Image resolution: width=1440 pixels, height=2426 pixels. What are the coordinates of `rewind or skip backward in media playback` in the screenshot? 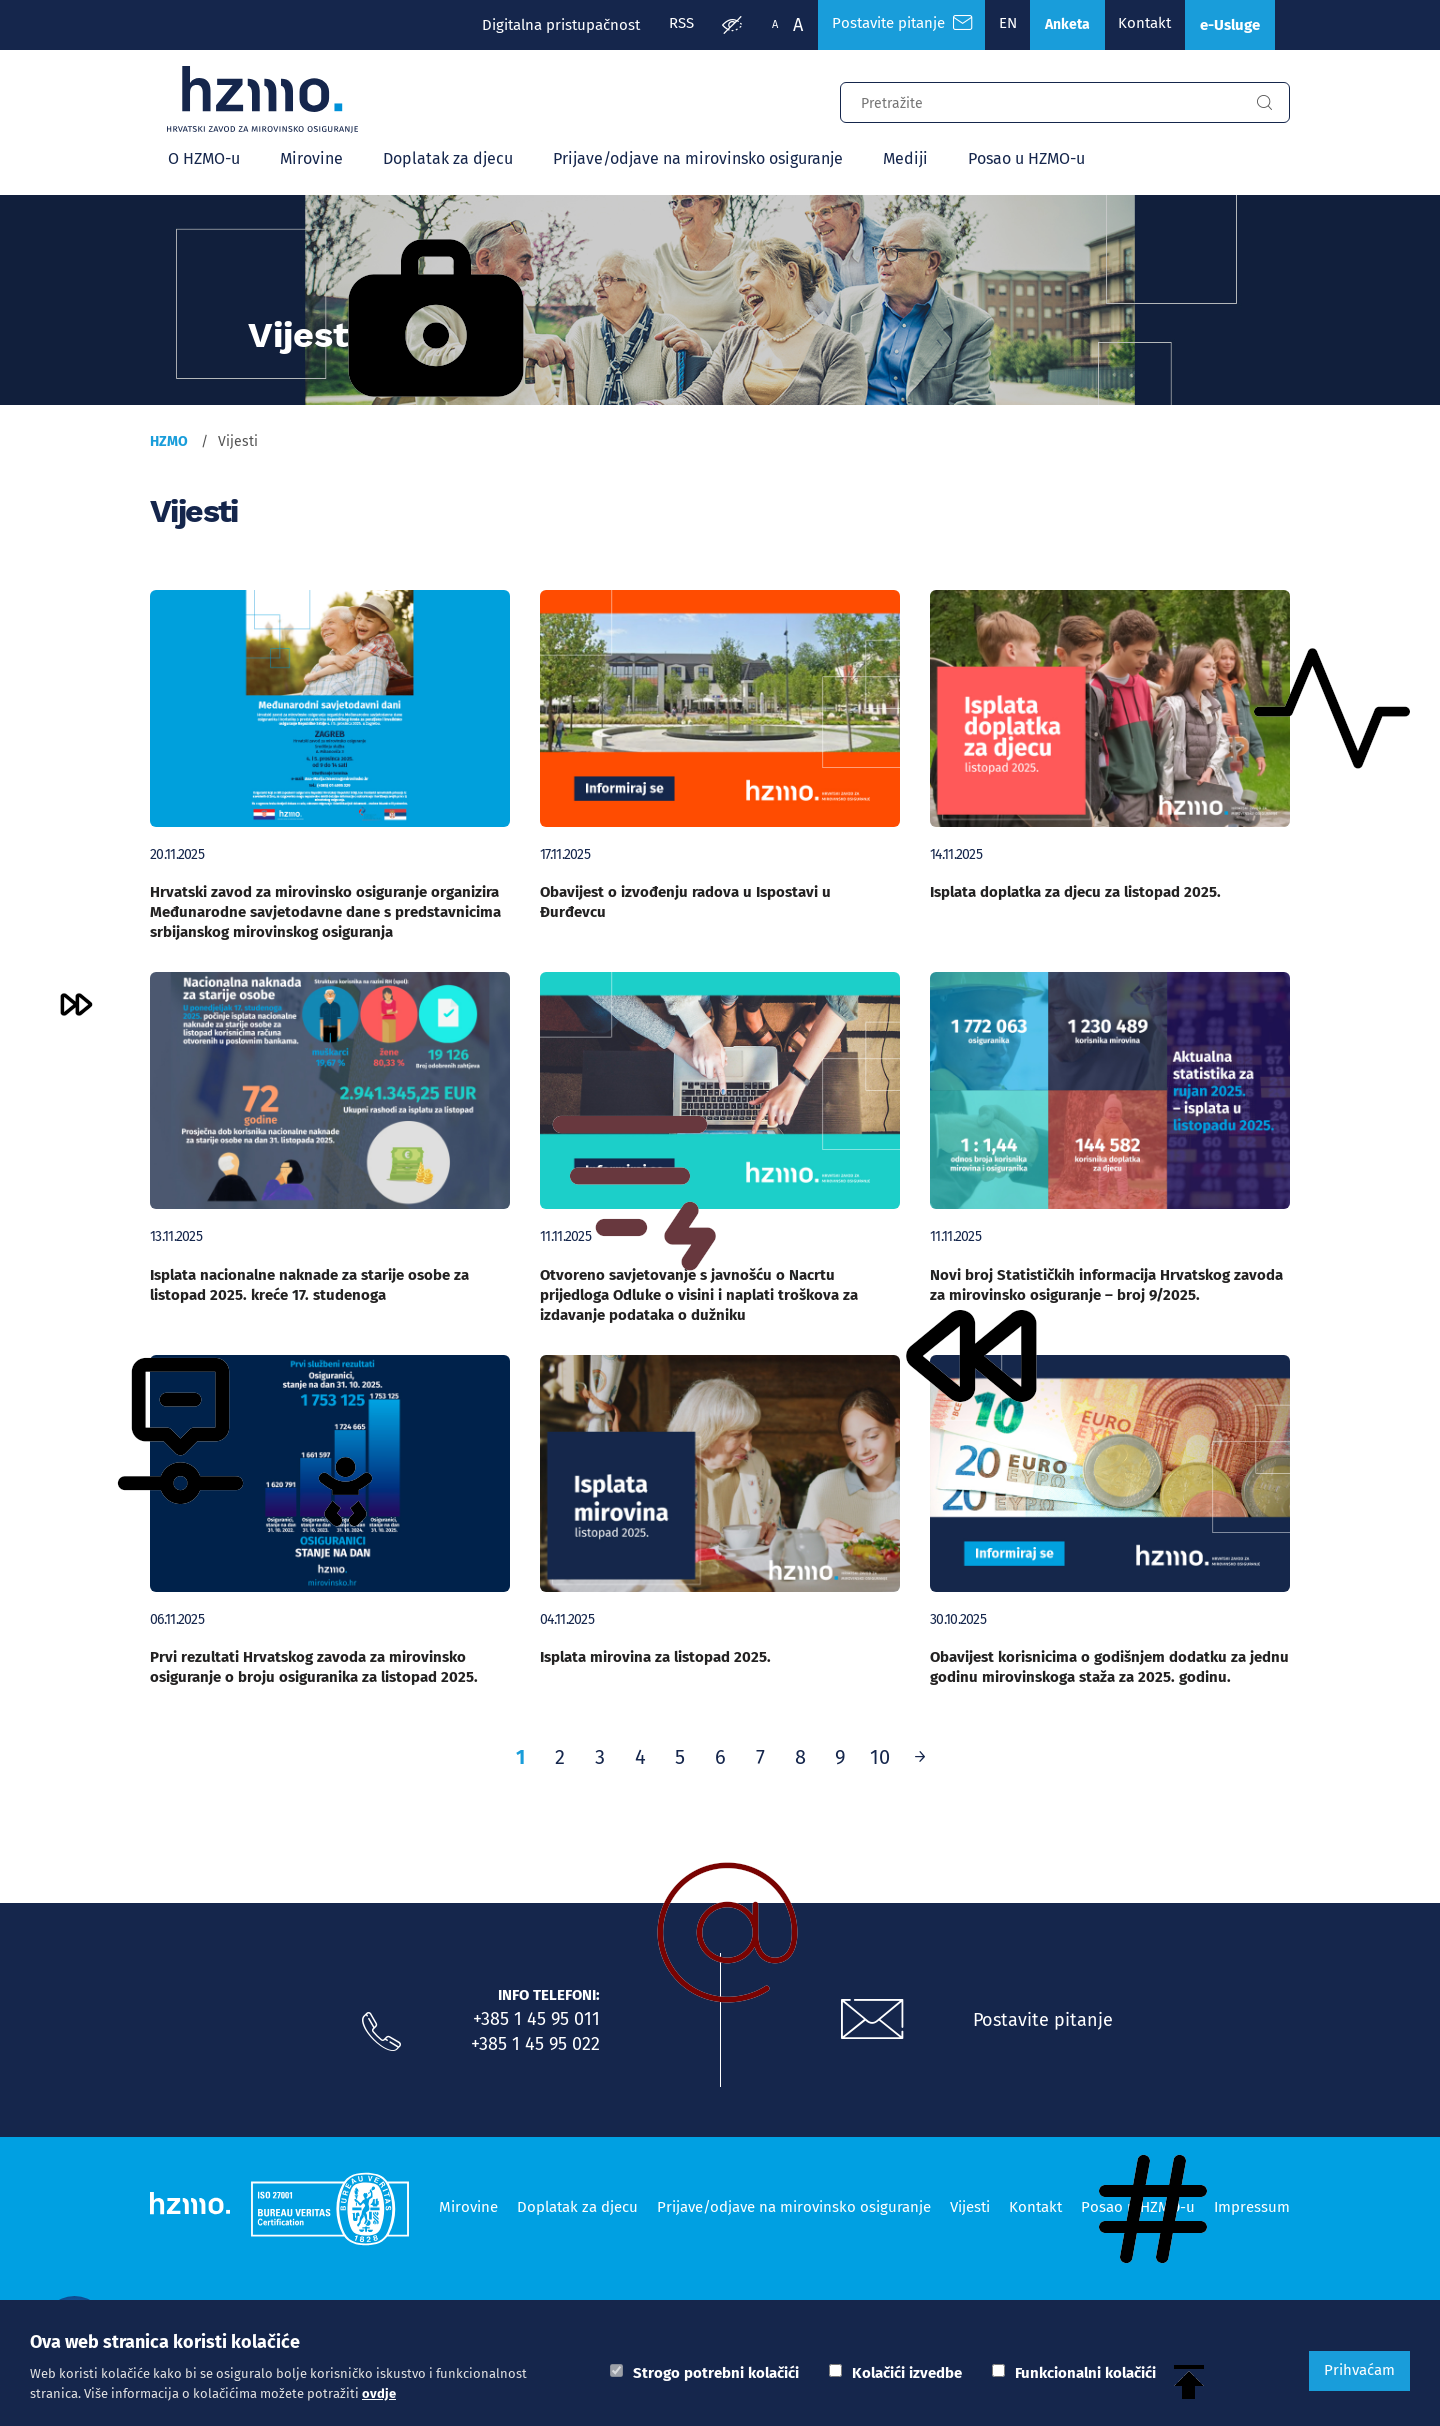 It's located at (979, 1356).